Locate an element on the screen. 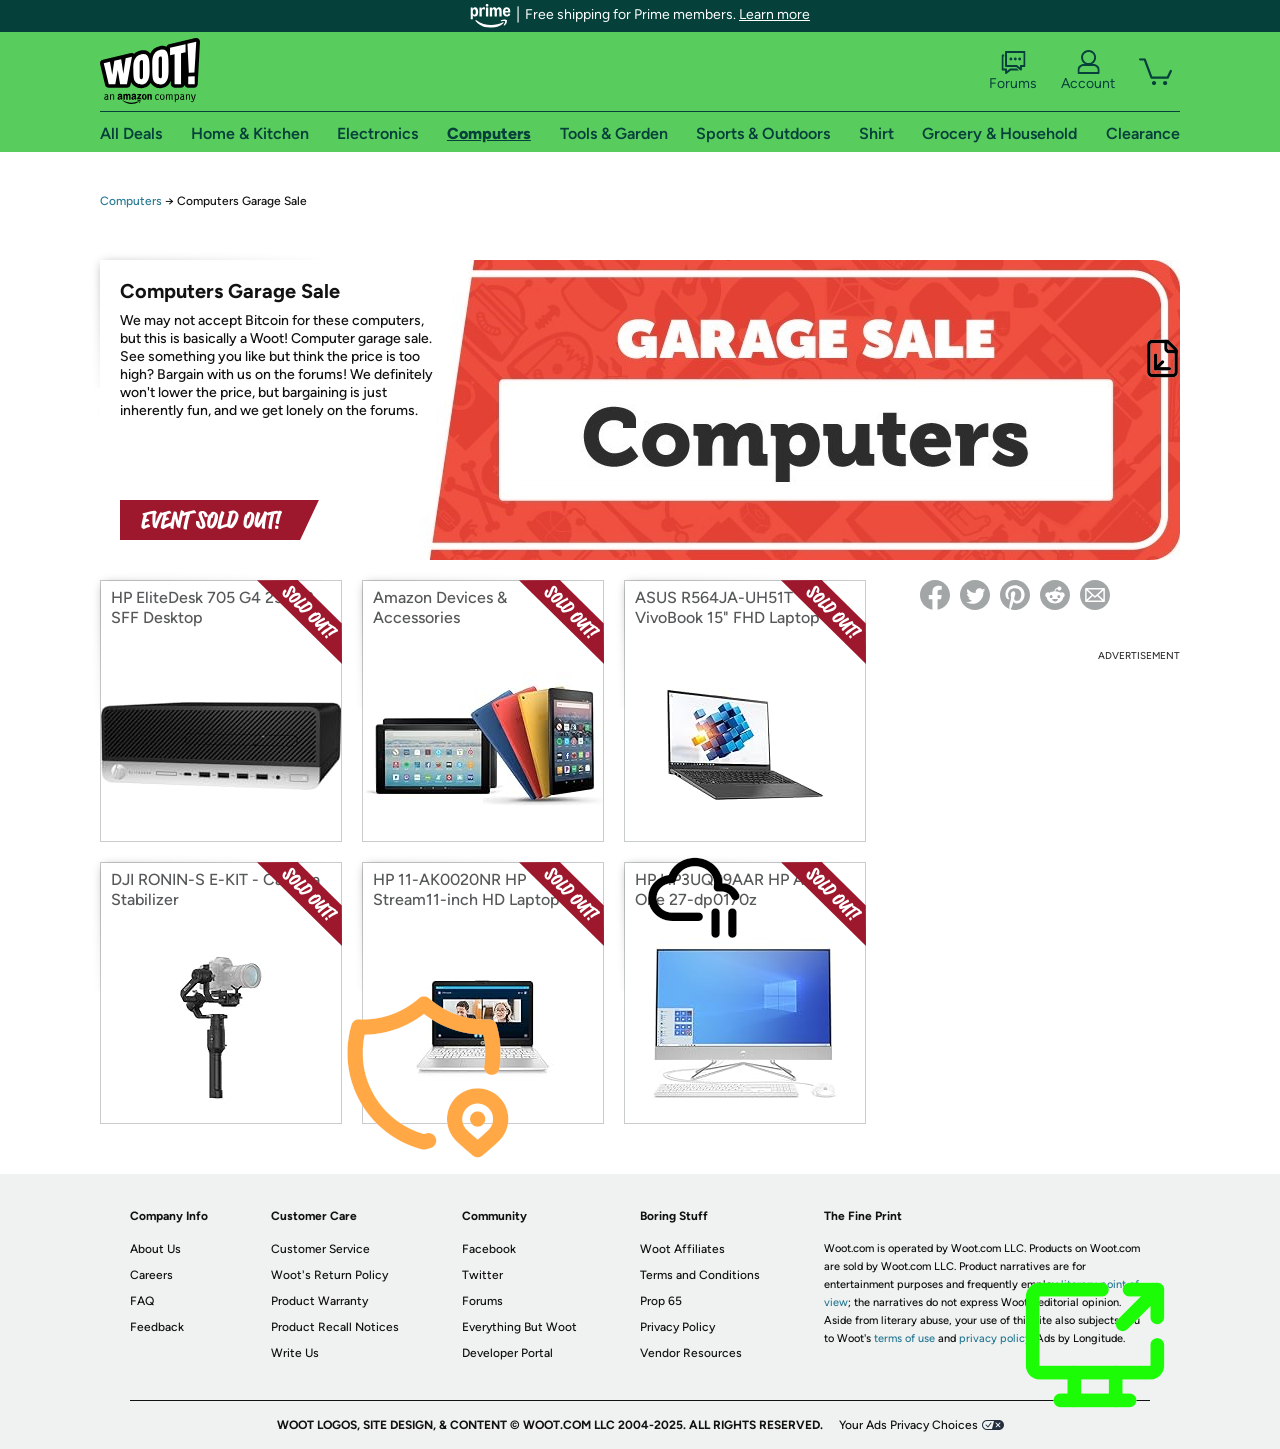 This screenshot has width=1280, height=1449. pause cloud sync or upload is located at coordinates (694, 891).